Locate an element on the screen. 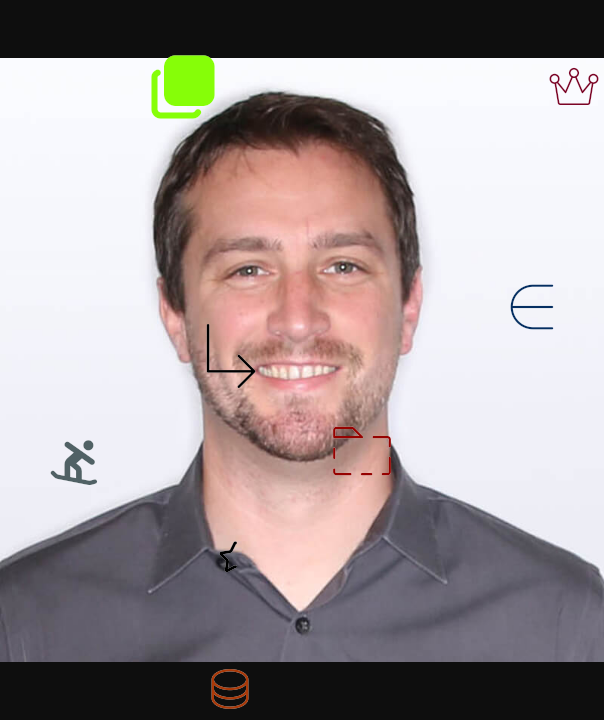 The image size is (604, 720). indicates premium or VIP membership status is located at coordinates (574, 89).